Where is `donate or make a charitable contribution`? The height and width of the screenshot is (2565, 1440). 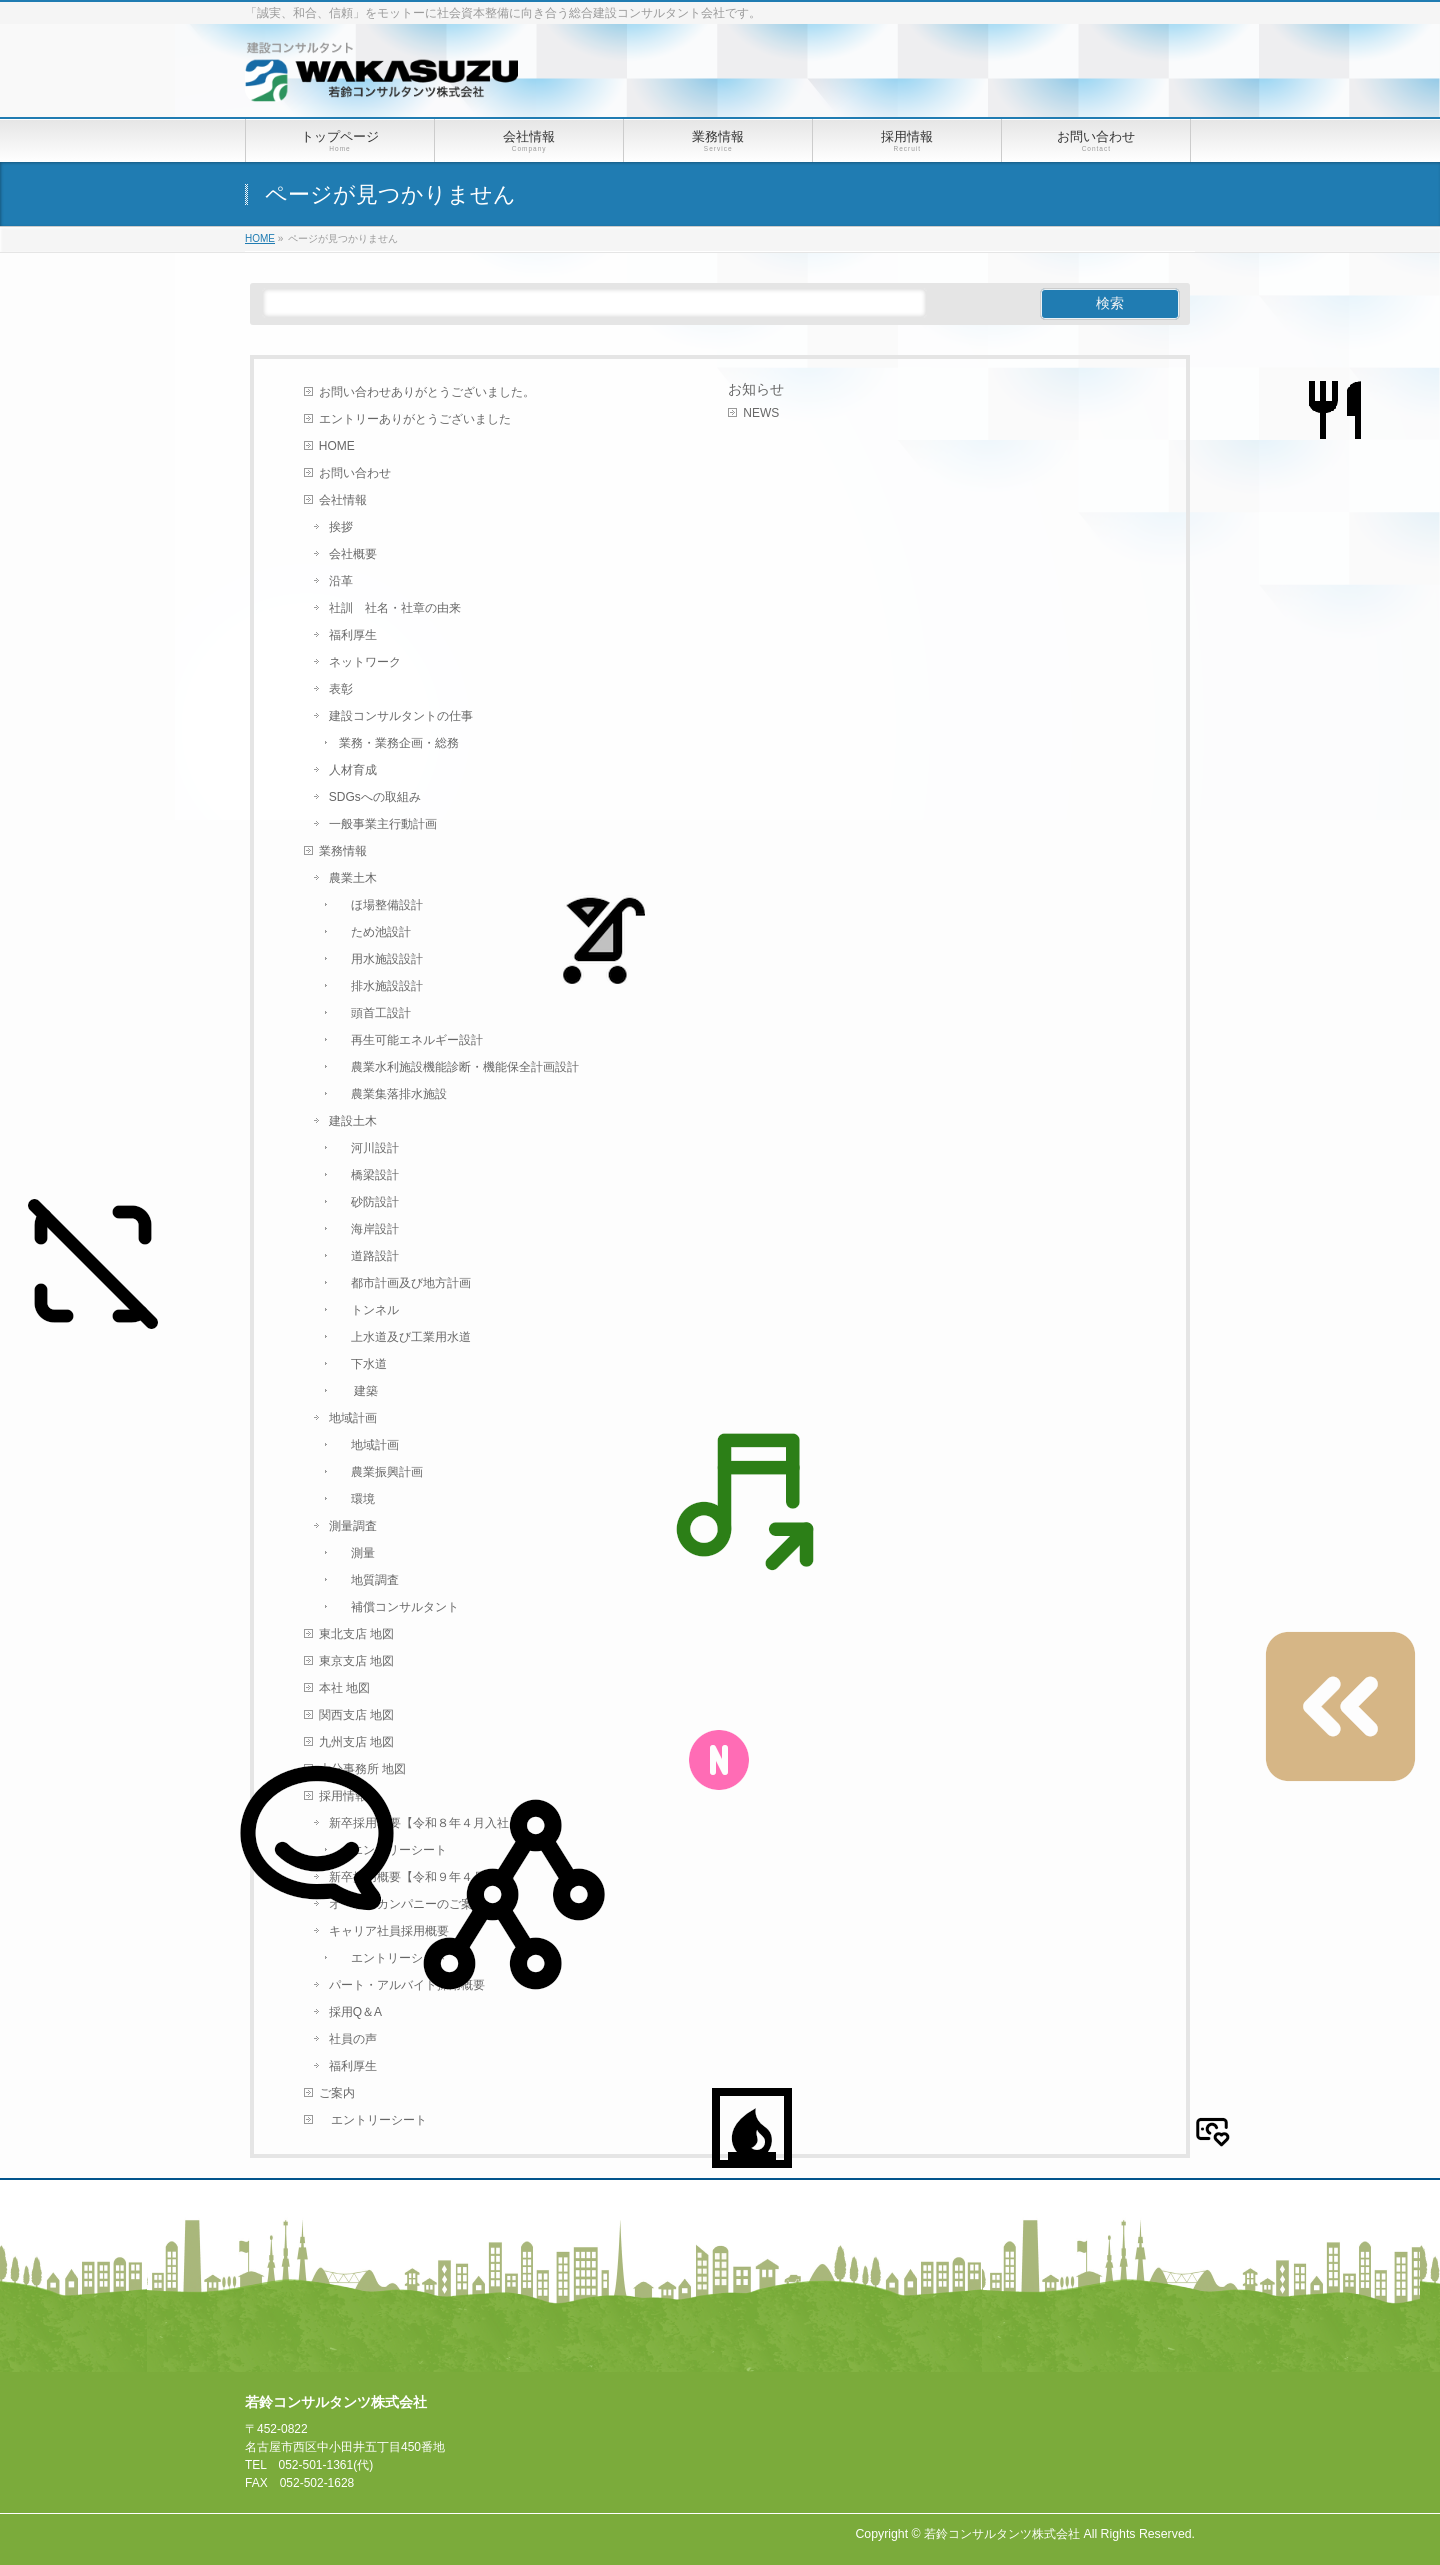
donate or make a charitable contribution is located at coordinates (1212, 2129).